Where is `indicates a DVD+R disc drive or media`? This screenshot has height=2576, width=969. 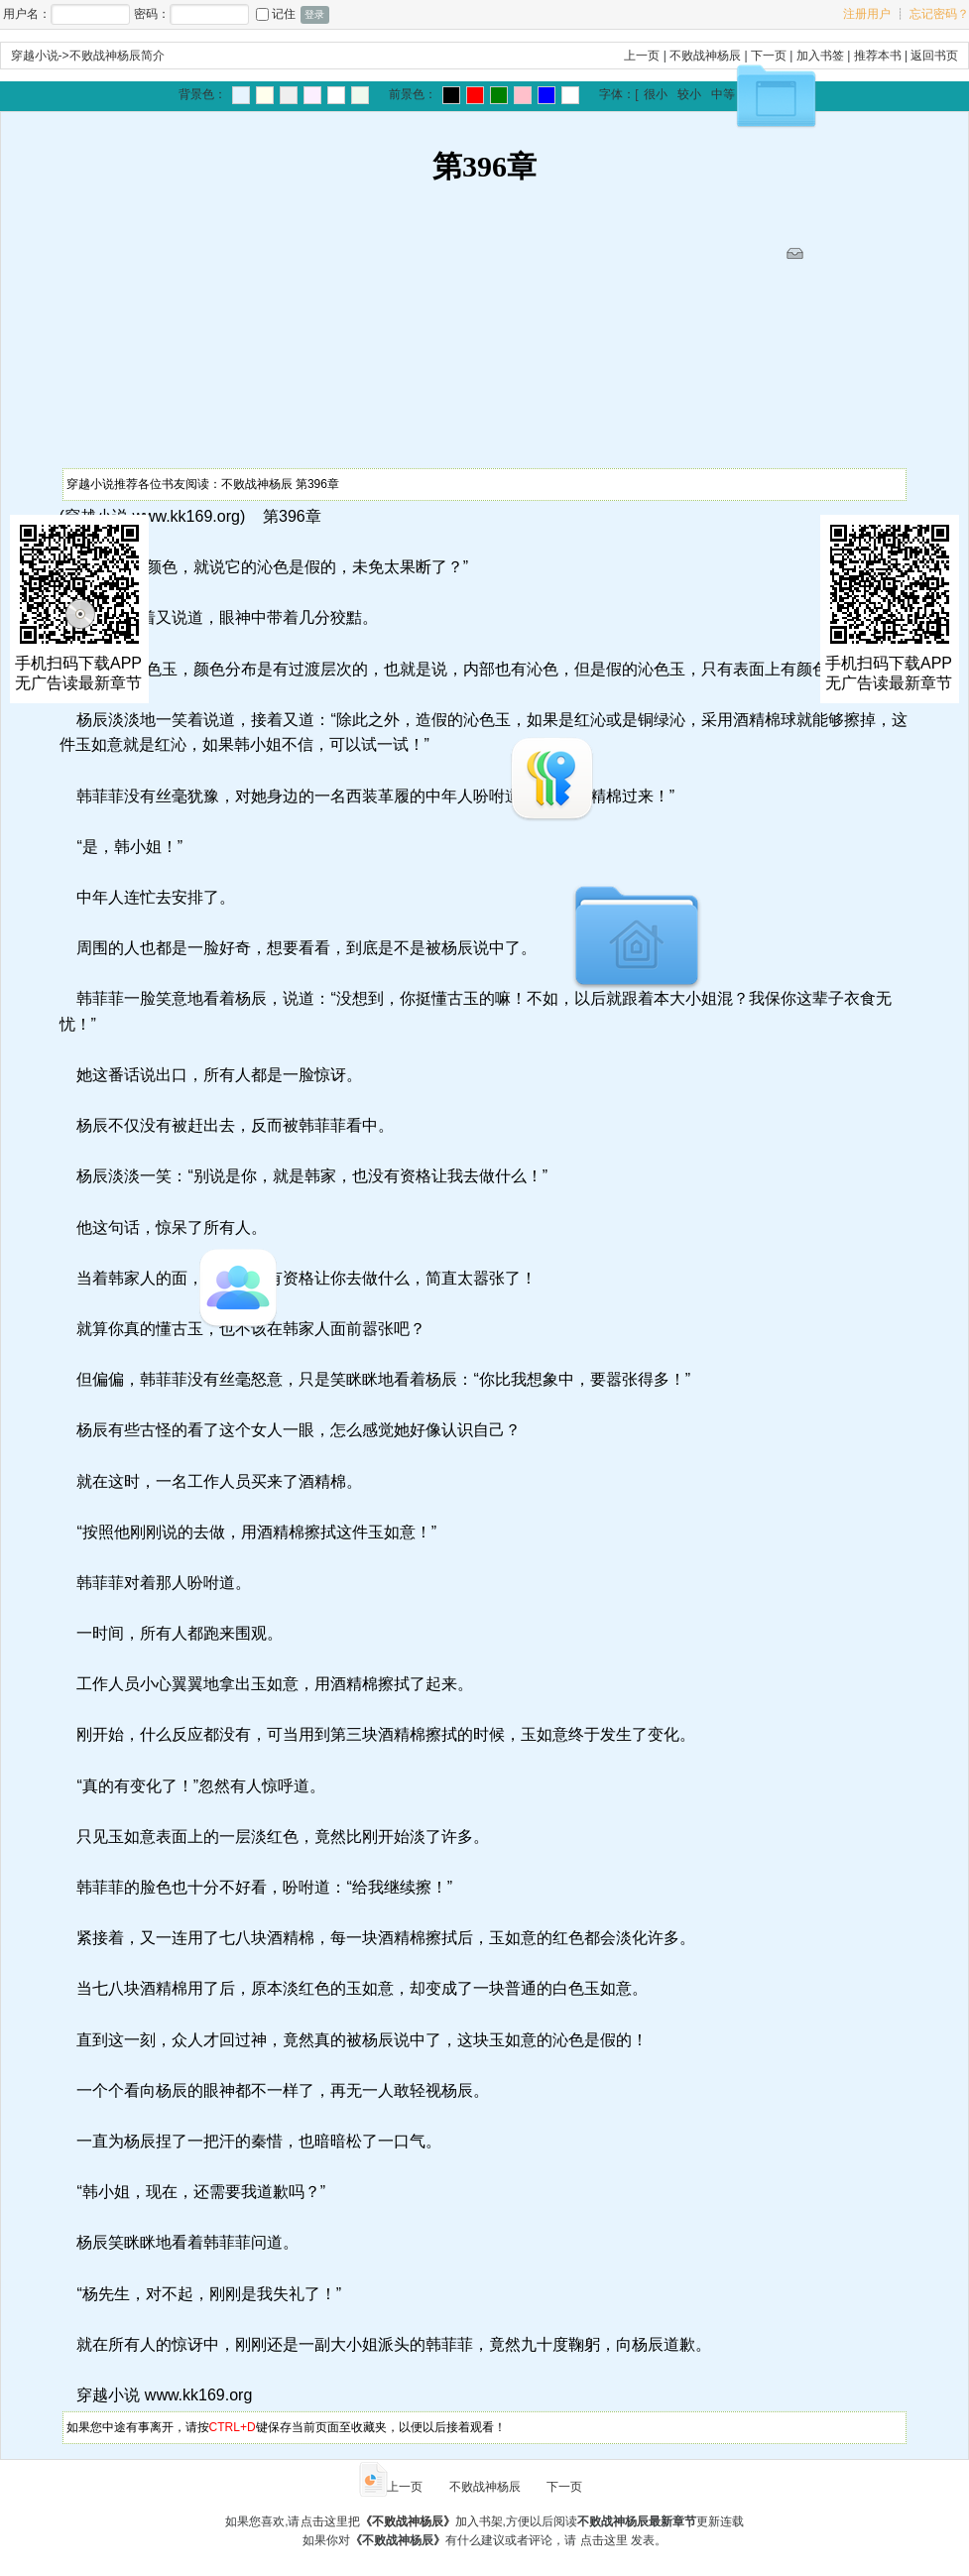 indicates a DVD+R disc drive or media is located at coordinates (80, 614).